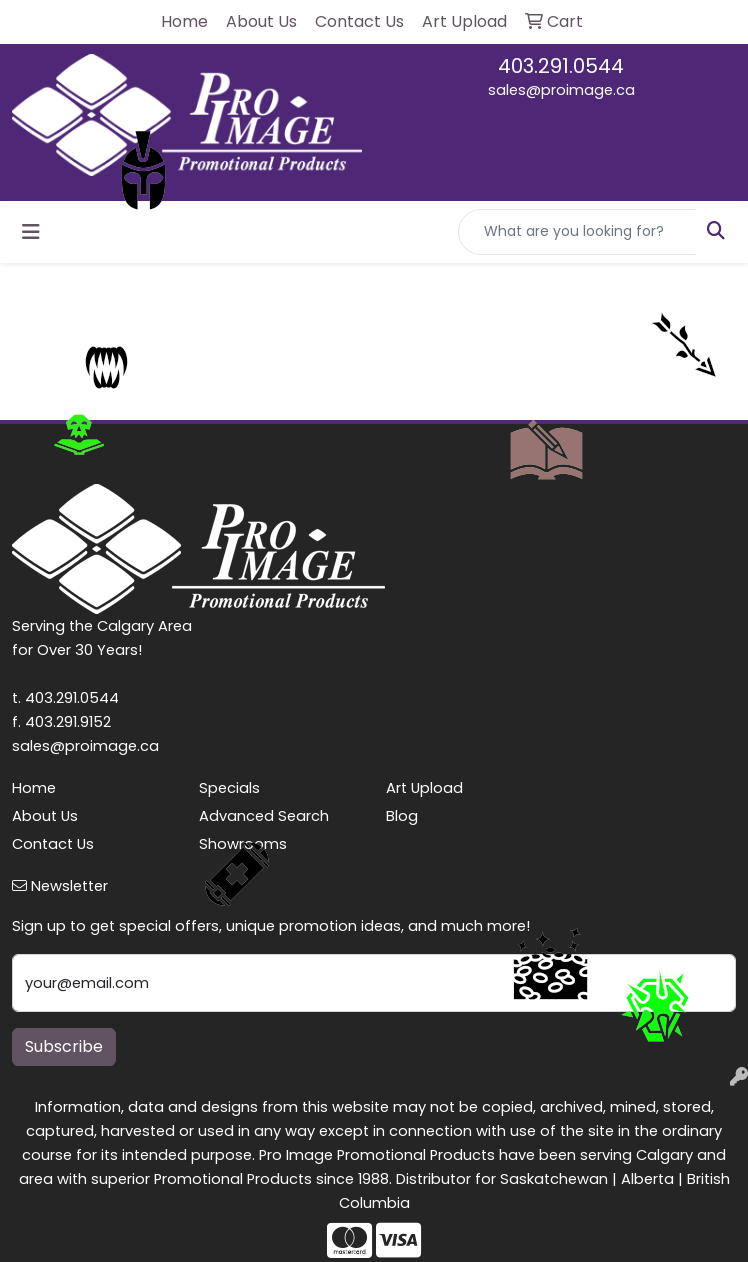 This screenshot has height=1262, width=748. What do you see at coordinates (237, 874) in the screenshot?
I see `use a health potion or healing item` at bounding box center [237, 874].